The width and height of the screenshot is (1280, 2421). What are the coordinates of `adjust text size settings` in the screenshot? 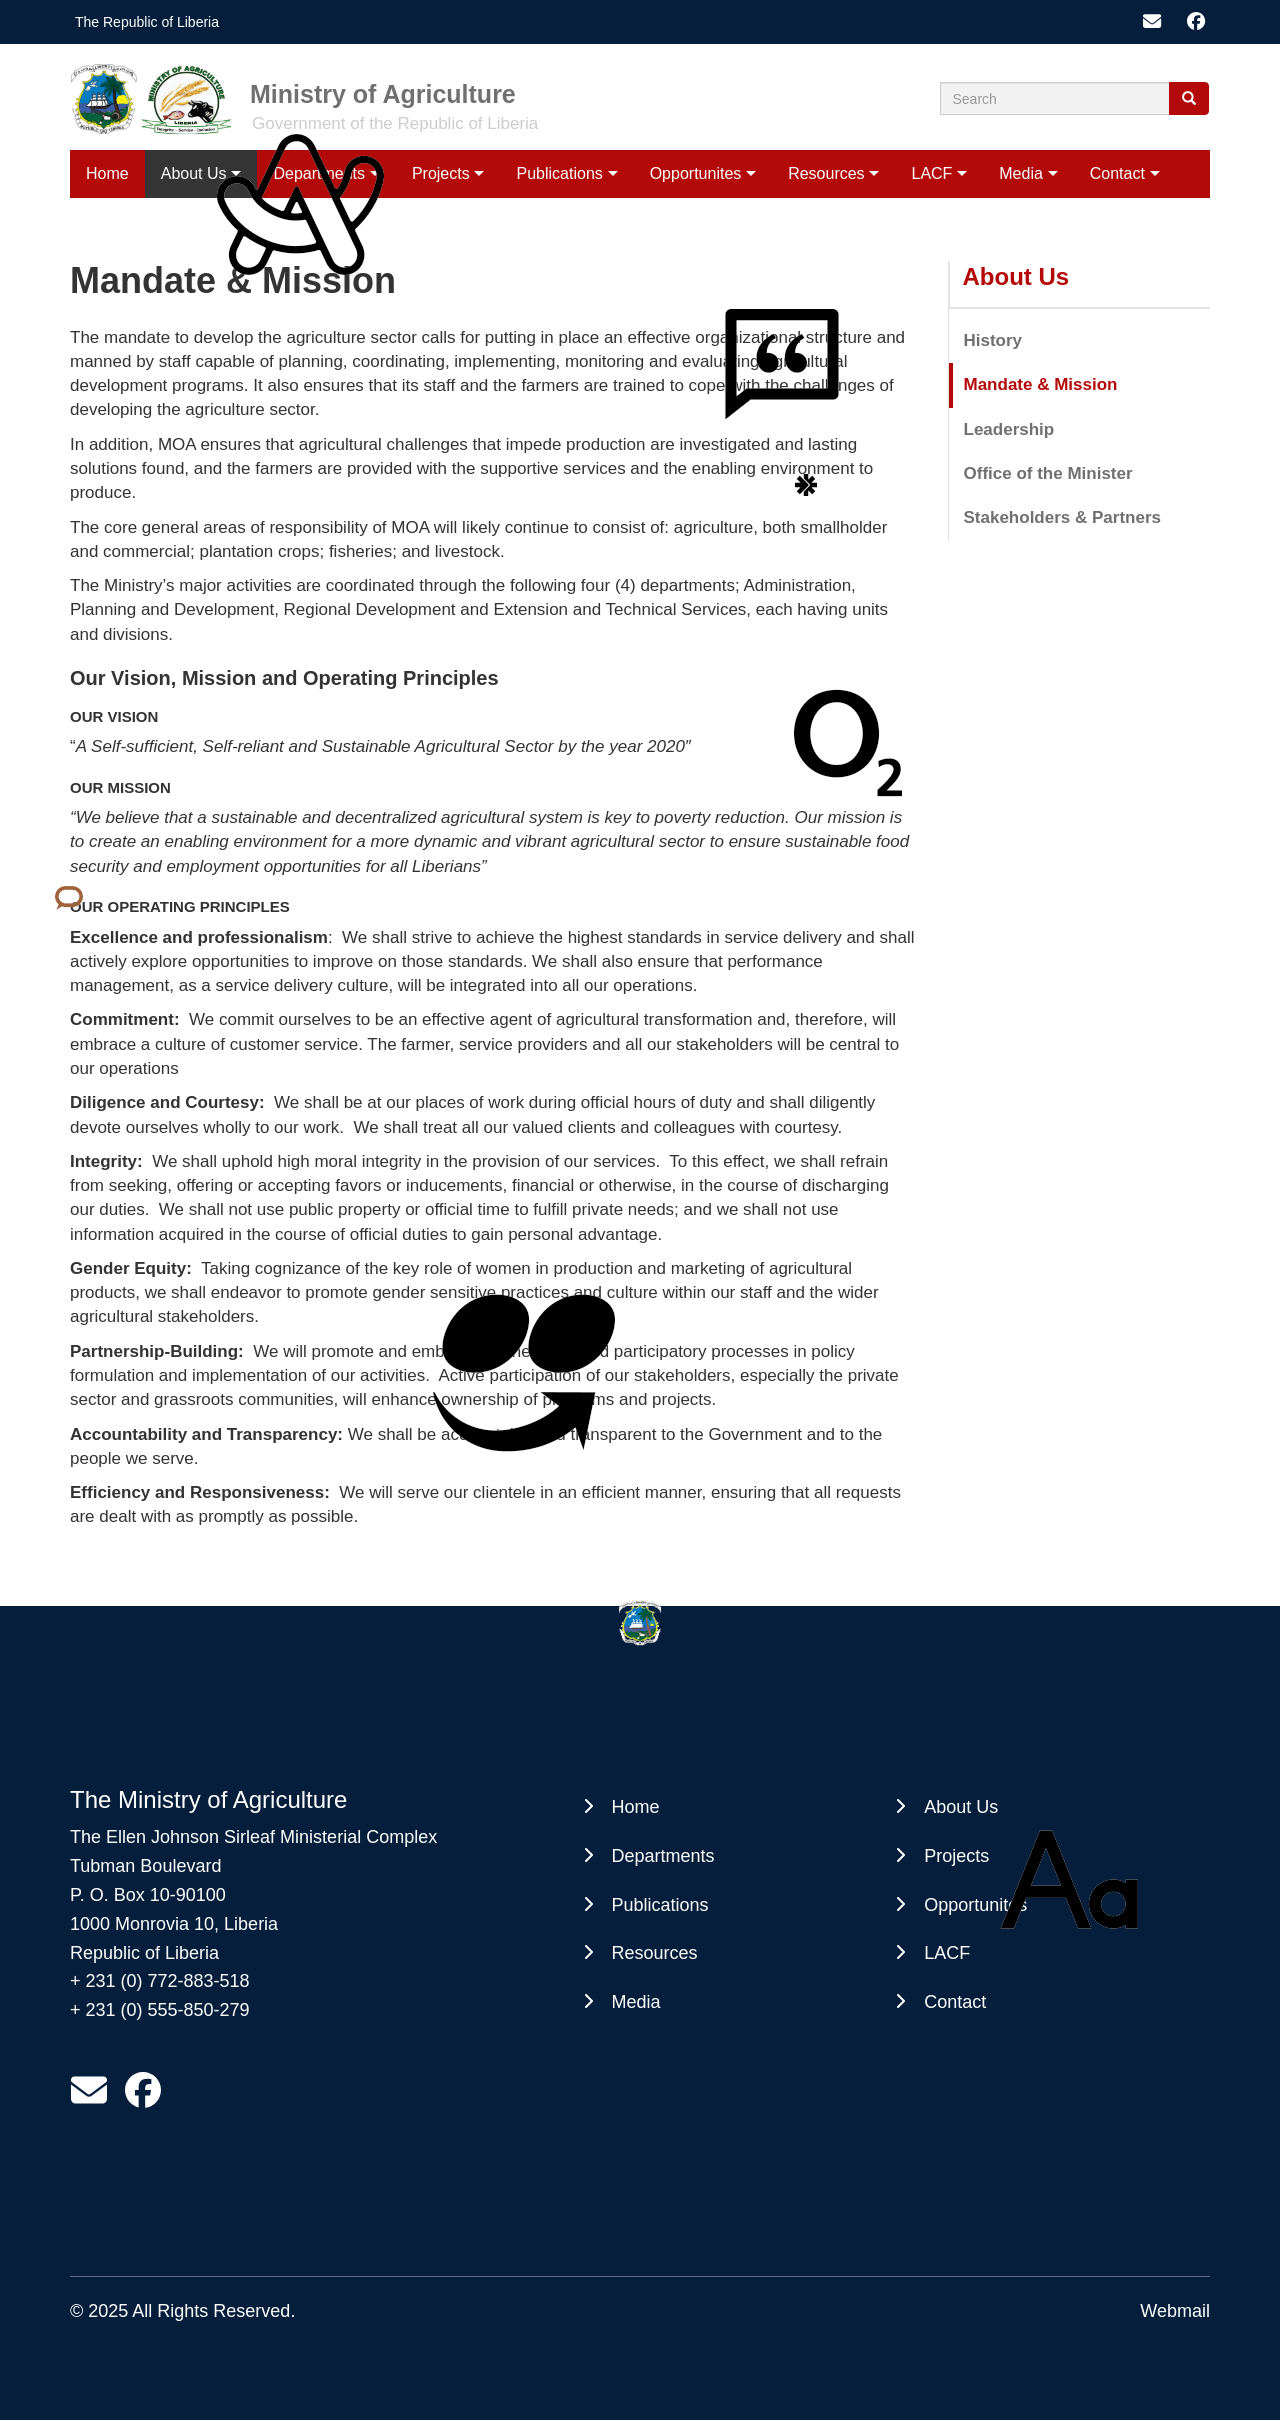 It's located at (1070, 1879).